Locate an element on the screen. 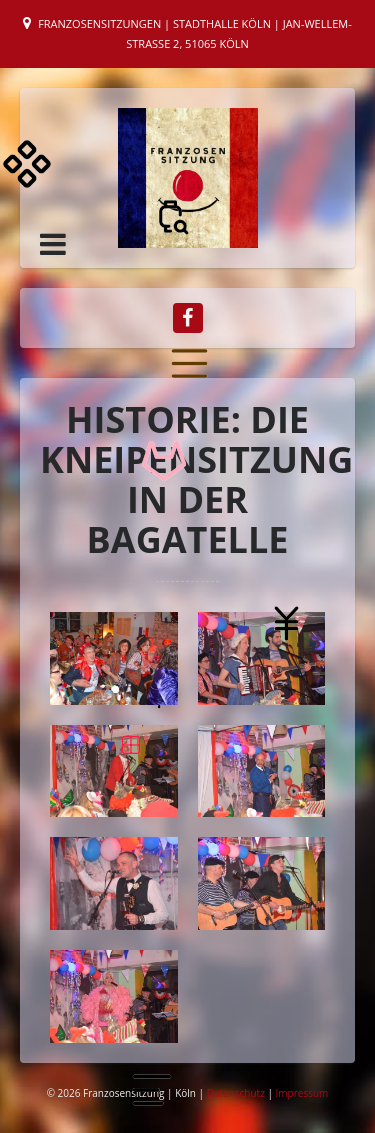 The width and height of the screenshot is (375, 1133). open GitLab repository is located at coordinates (164, 461).